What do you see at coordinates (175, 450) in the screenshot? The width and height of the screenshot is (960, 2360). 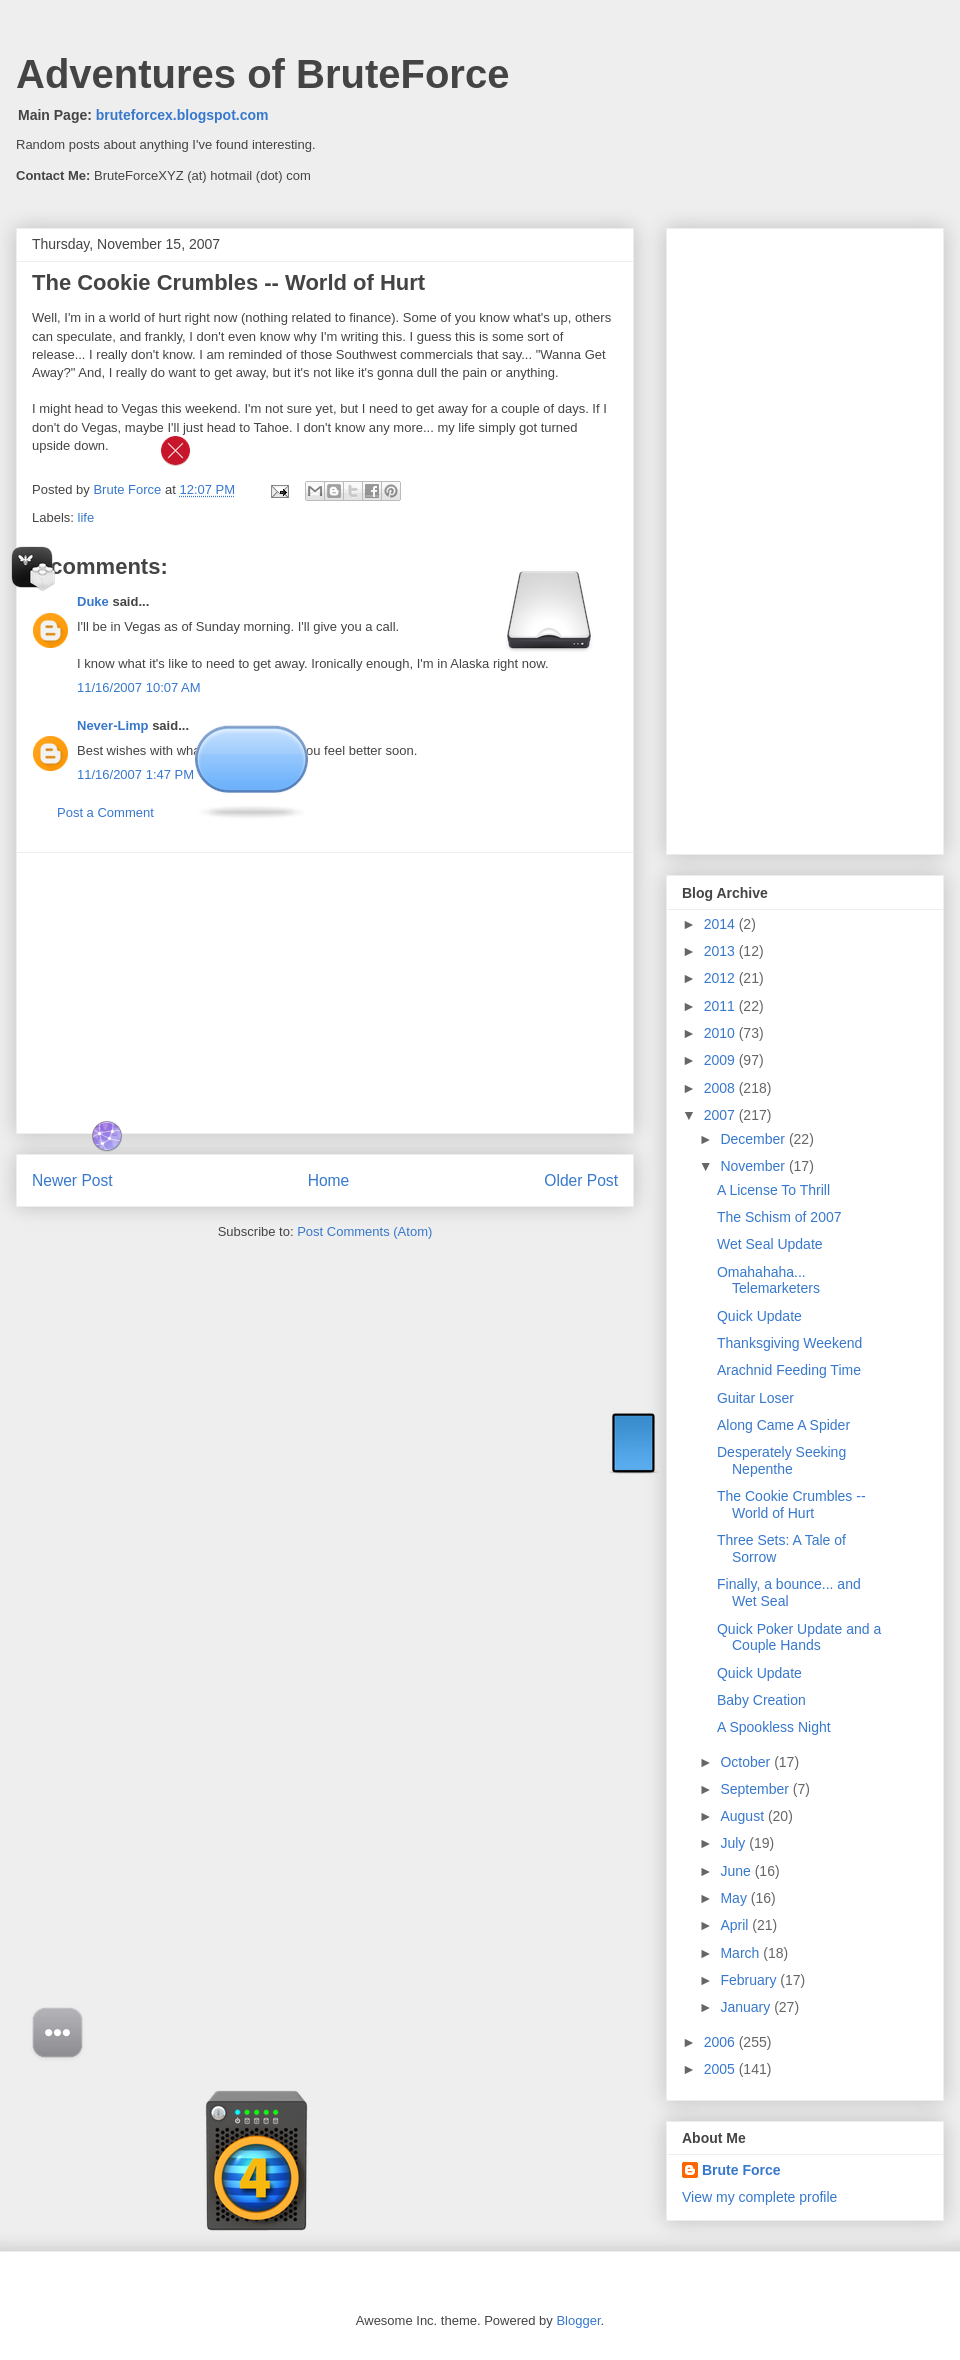 I see `indicates an Insync synchronization error` at bounding box center [175, 450].